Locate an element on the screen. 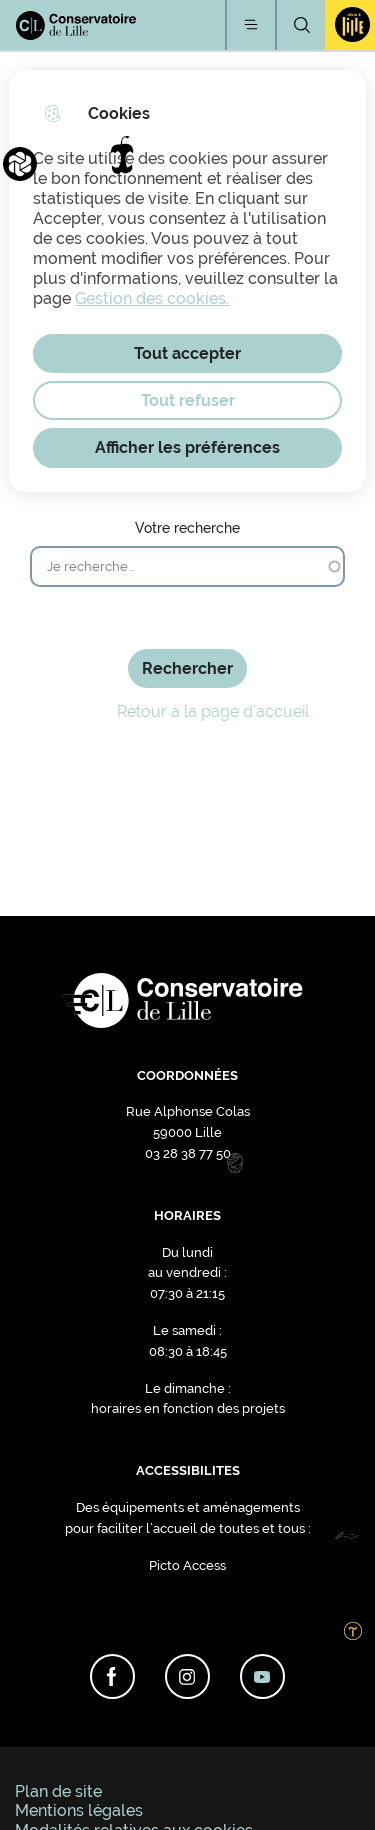 The width and height of the screenshot is (375, 1830). tilda publishing logo is located at coordinates (353, 1631).